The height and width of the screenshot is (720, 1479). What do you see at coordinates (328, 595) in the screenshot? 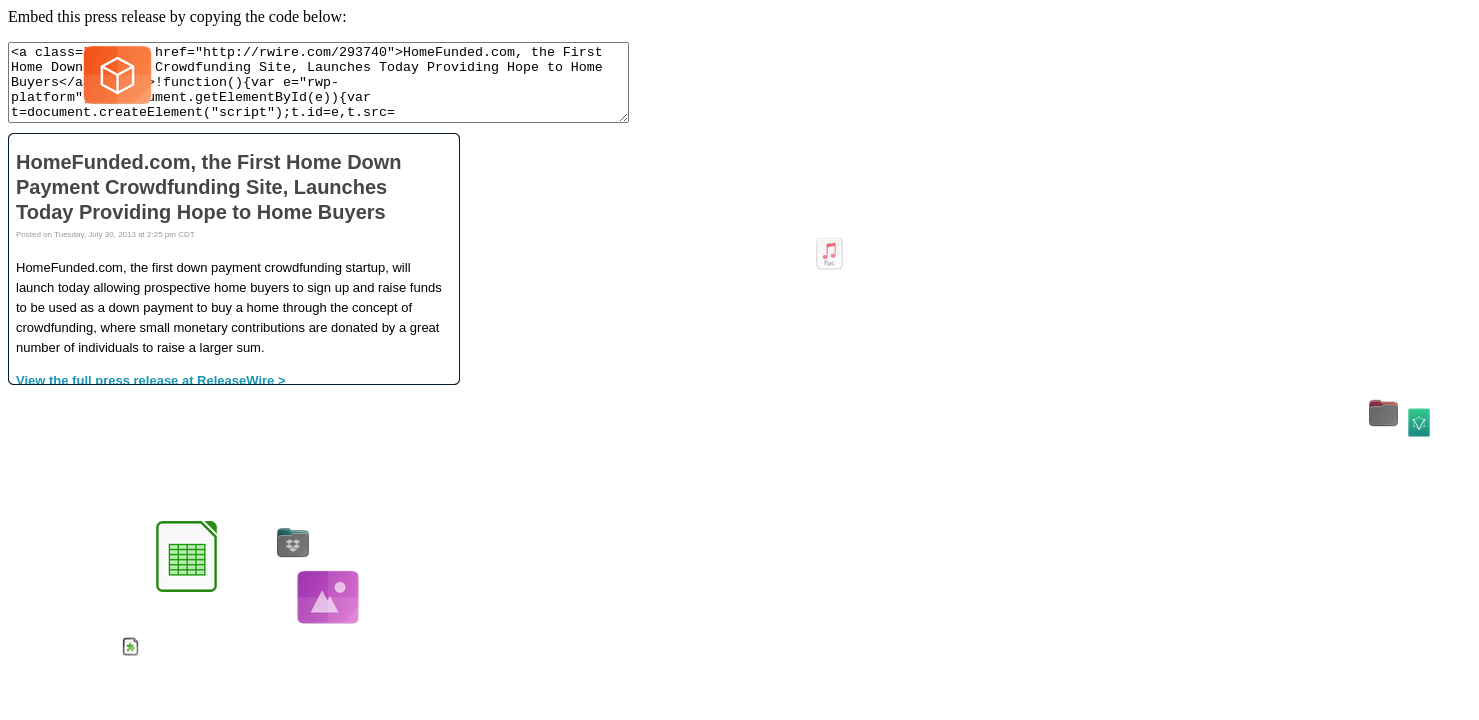
I see `open an image file` at bounding box center [328, 595].